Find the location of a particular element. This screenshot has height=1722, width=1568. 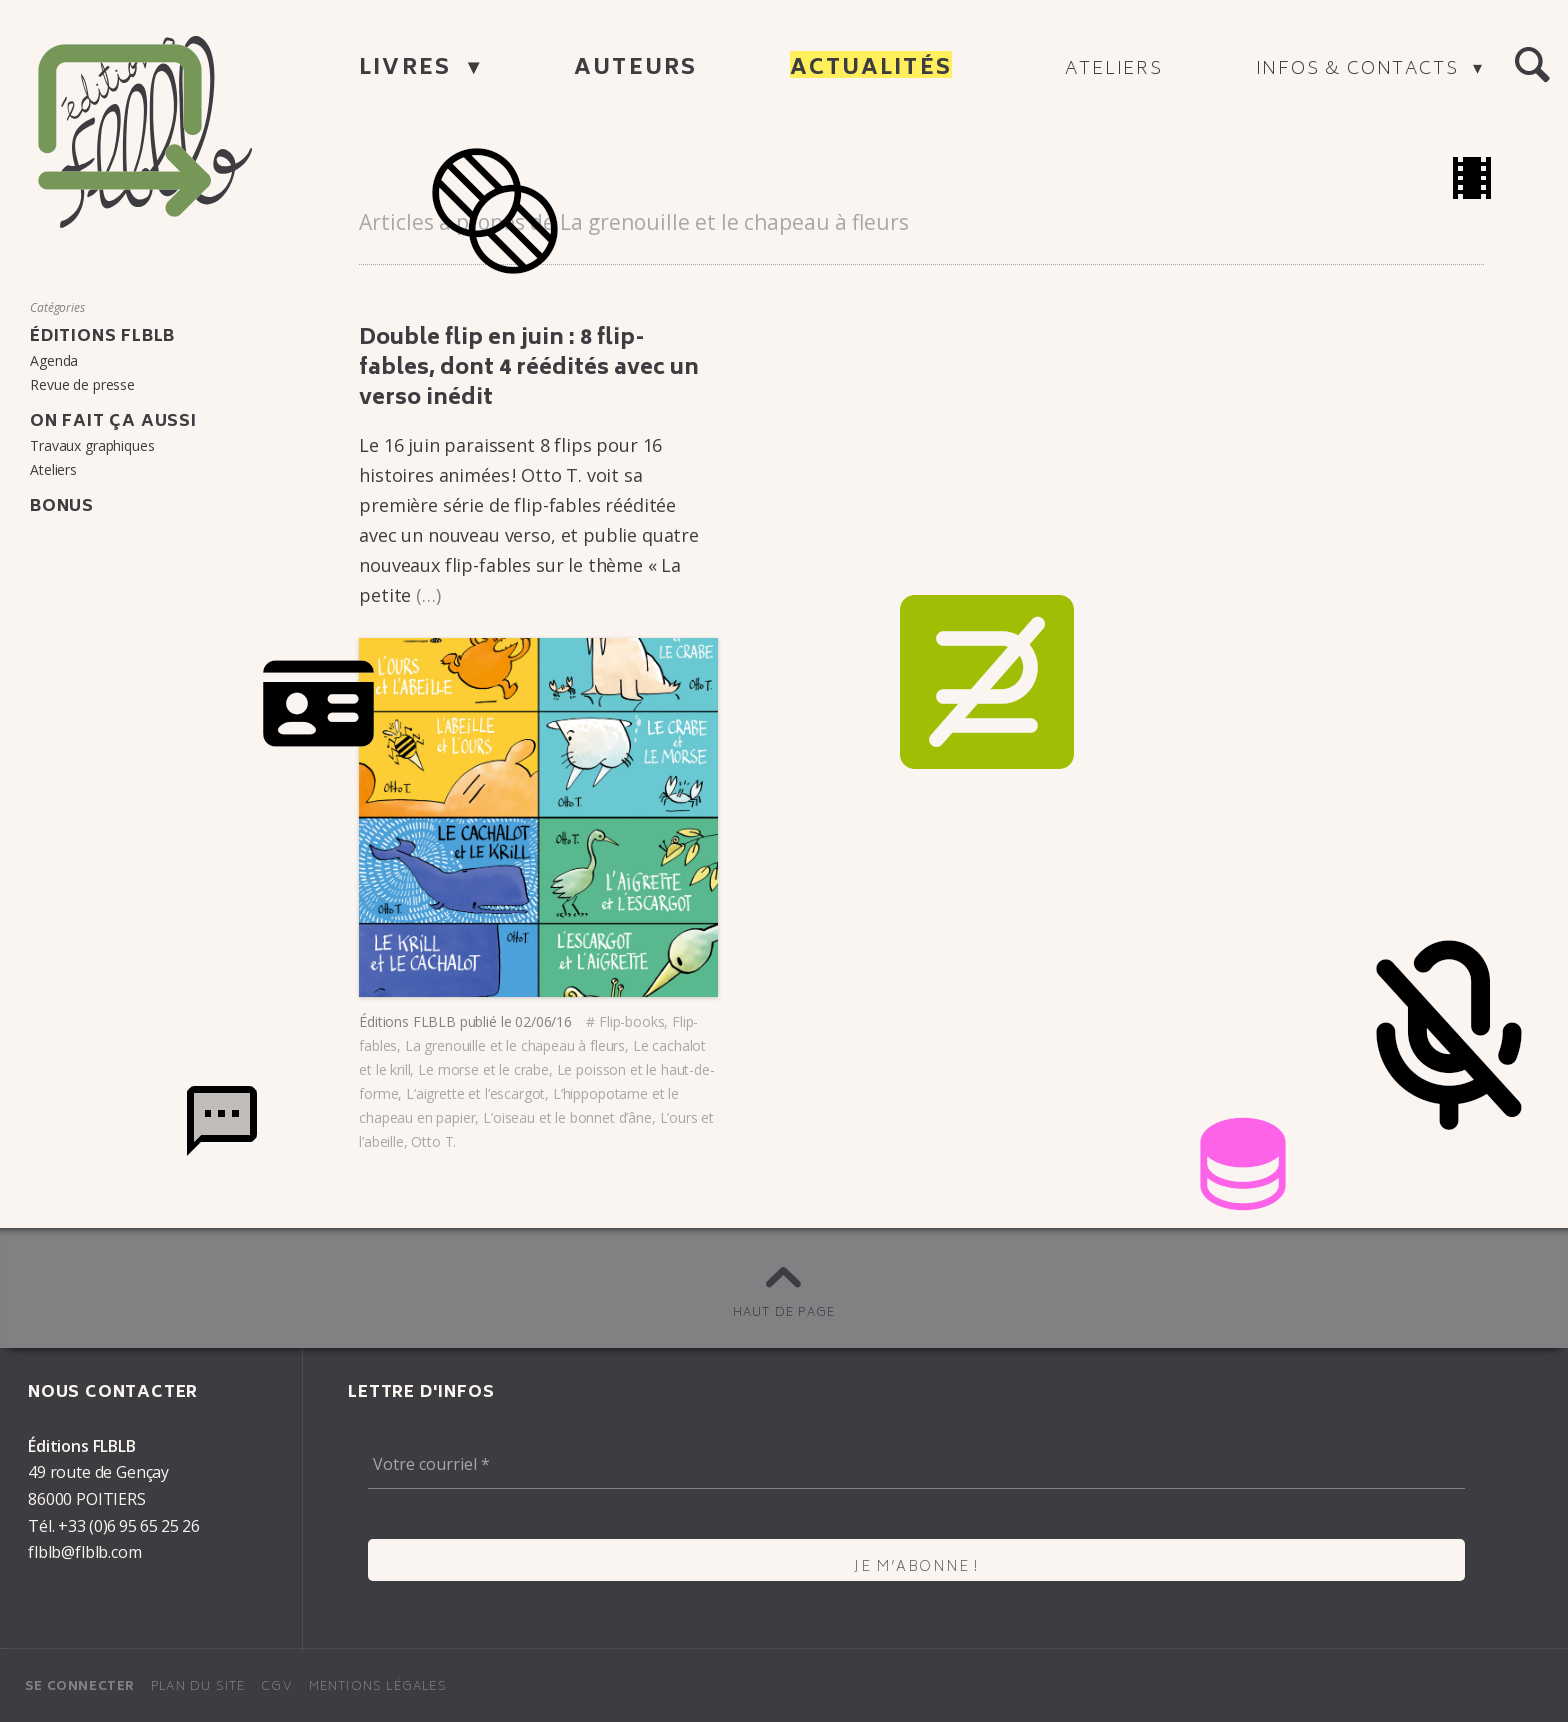

indicates set is not a superset of another set is located at coordinates (987, 682).